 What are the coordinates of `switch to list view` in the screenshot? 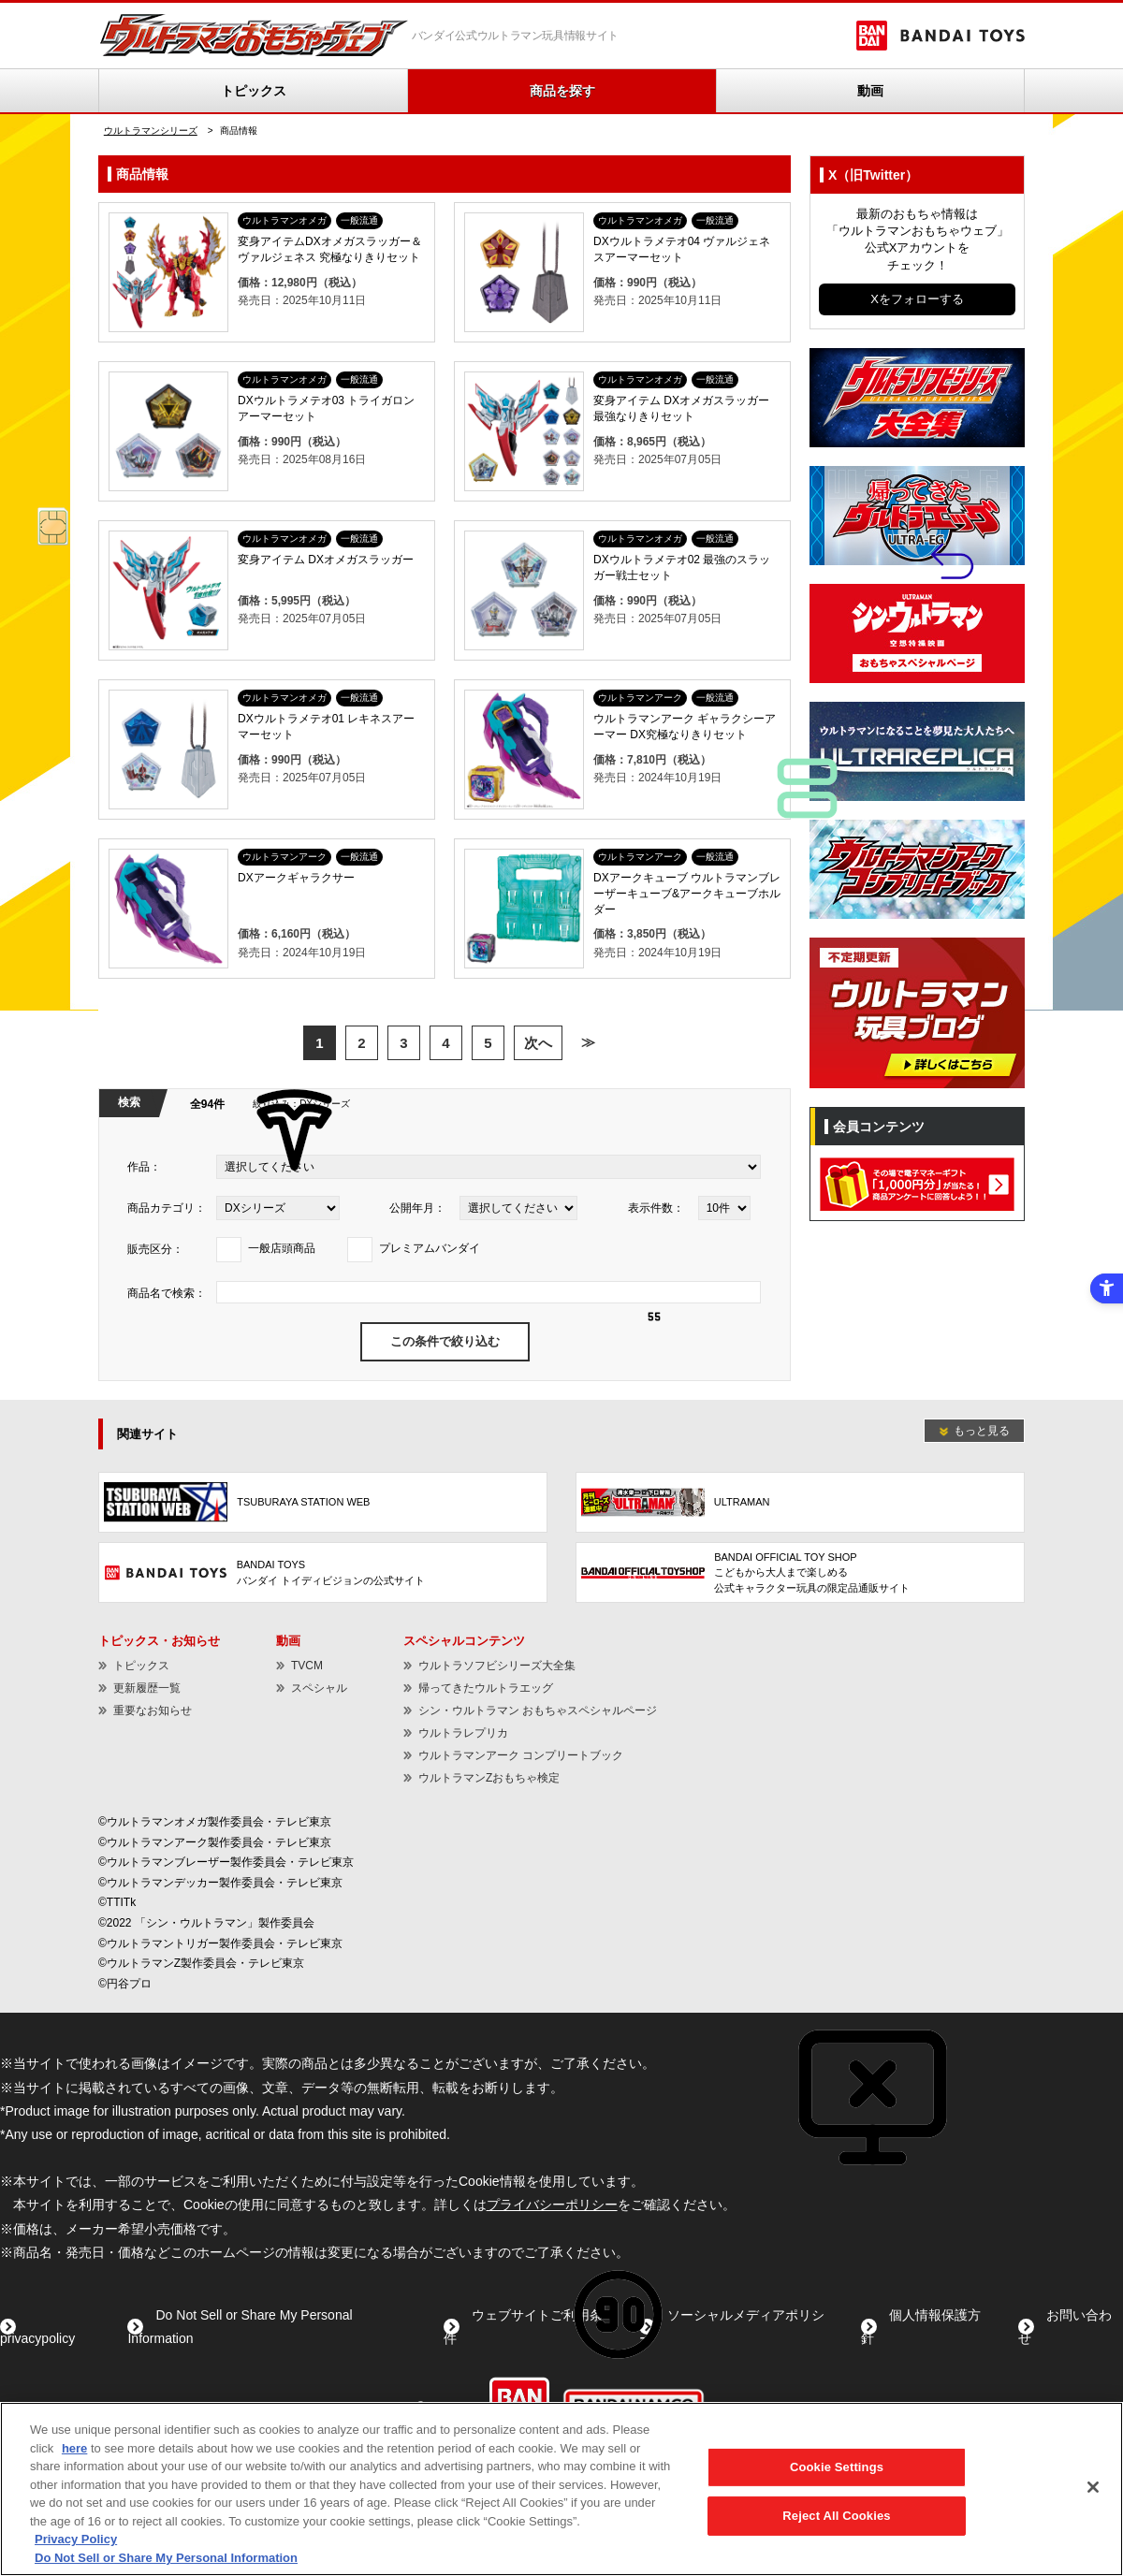 It's located at (807, 788).